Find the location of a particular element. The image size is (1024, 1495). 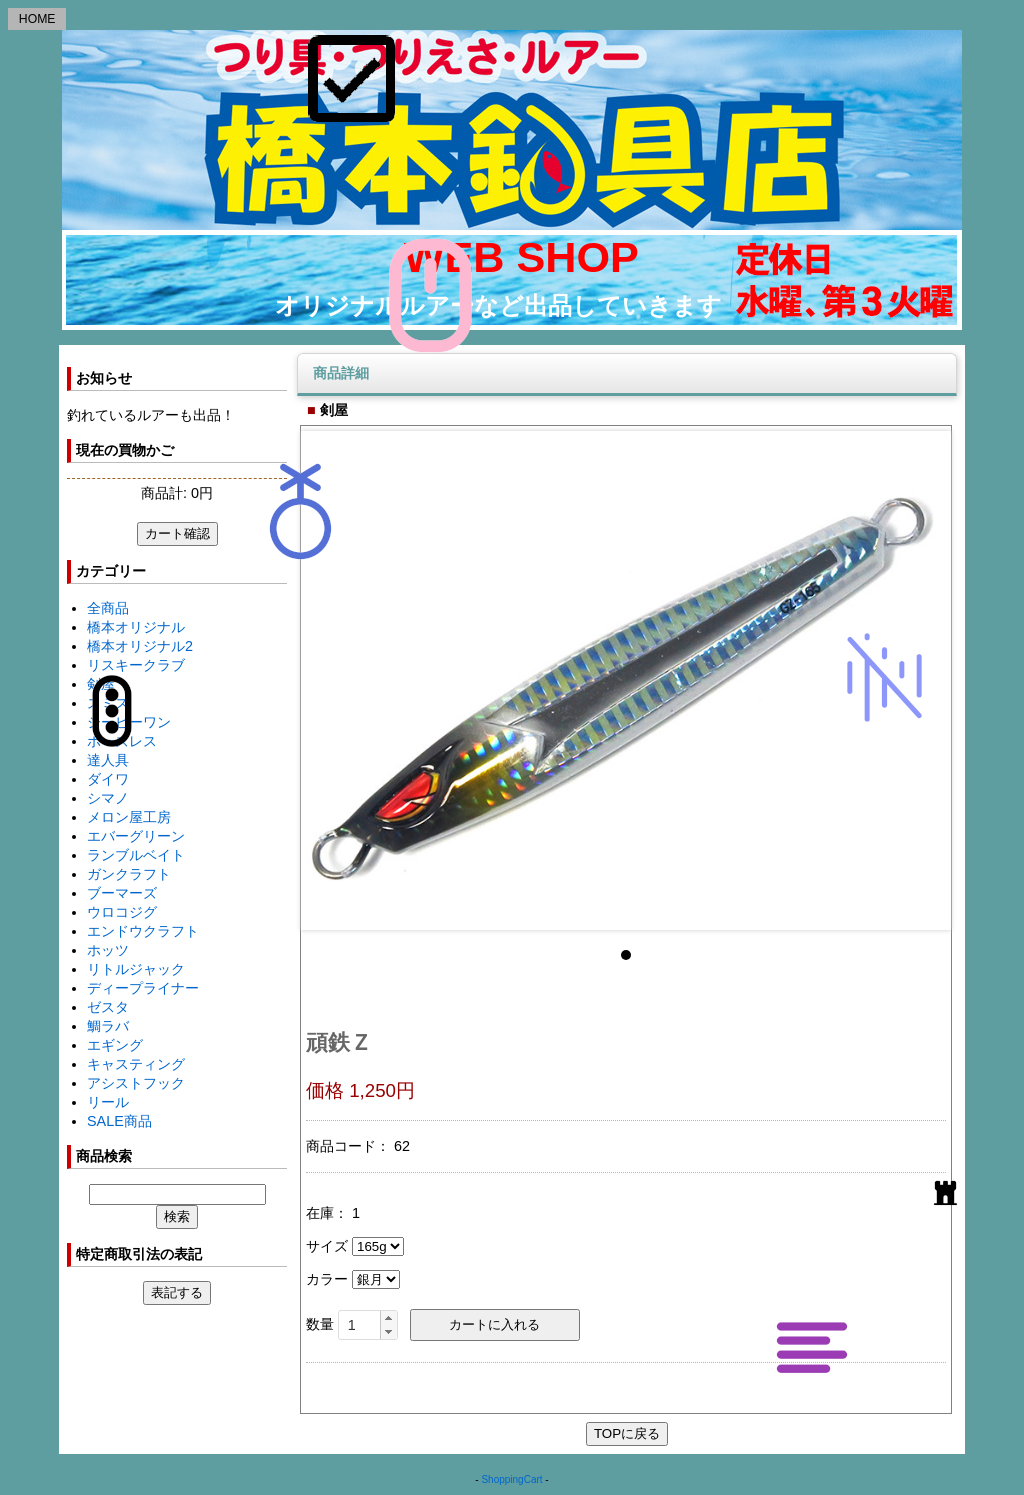

indicates nonbinary gender identity option is located at coordinates (300, 511).